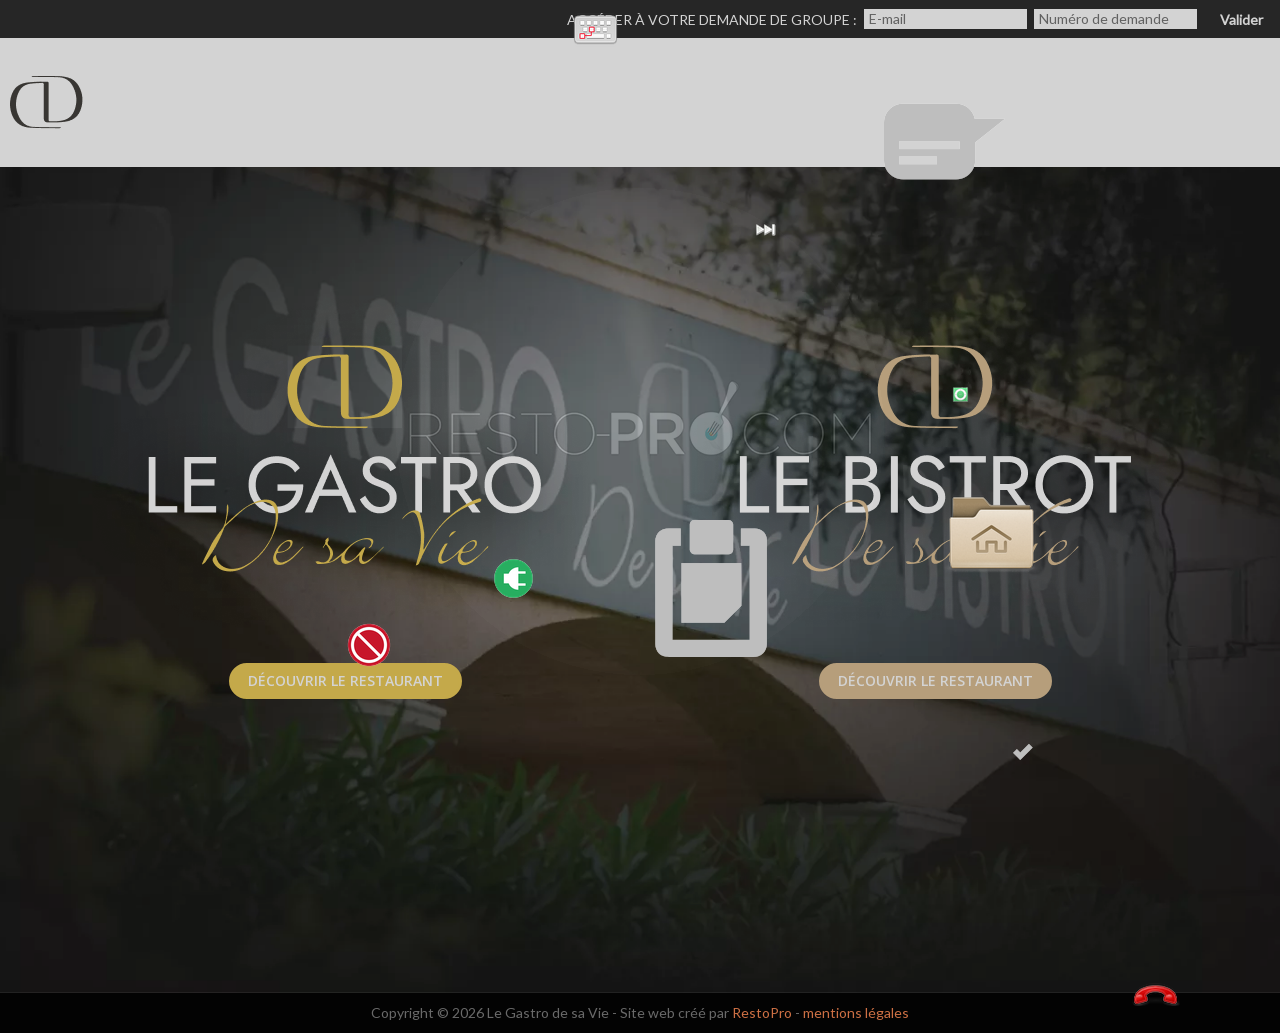 The width and height of the screenshot is (1280, 1033). Describe the element at coordinates (765, 229) in the screenshot. I see `skip to next track in media player` at that location.